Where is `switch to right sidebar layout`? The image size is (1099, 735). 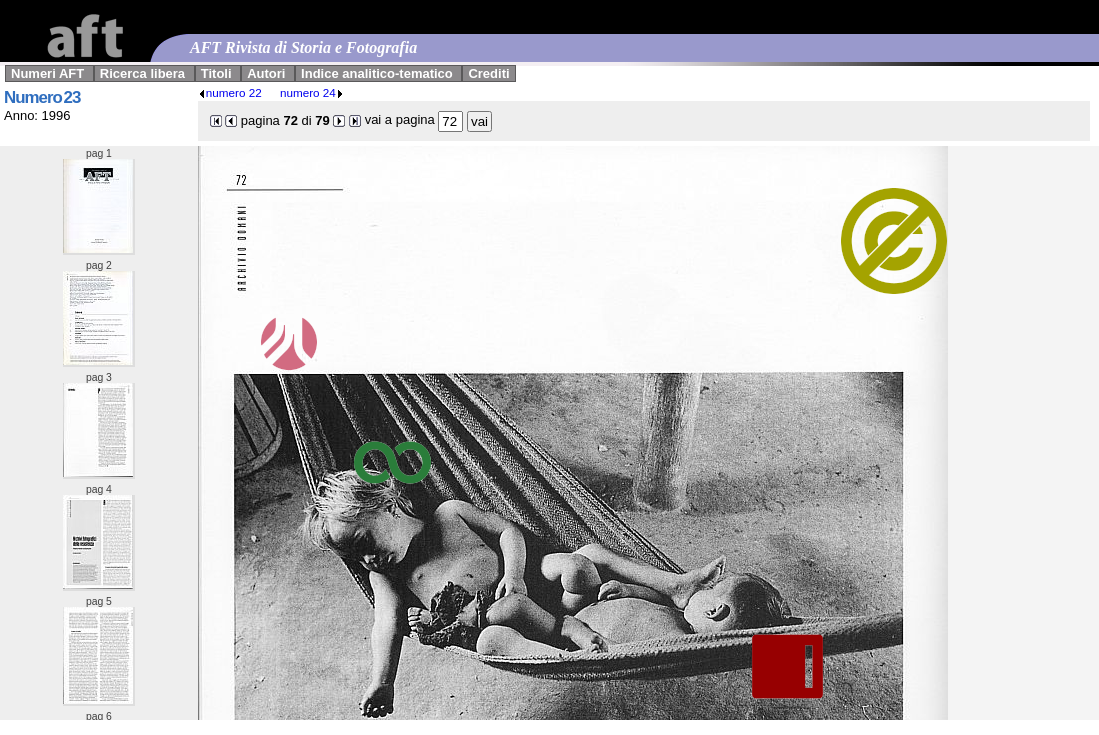
switch to right sidebar layout is located at coordinates (787, 666).